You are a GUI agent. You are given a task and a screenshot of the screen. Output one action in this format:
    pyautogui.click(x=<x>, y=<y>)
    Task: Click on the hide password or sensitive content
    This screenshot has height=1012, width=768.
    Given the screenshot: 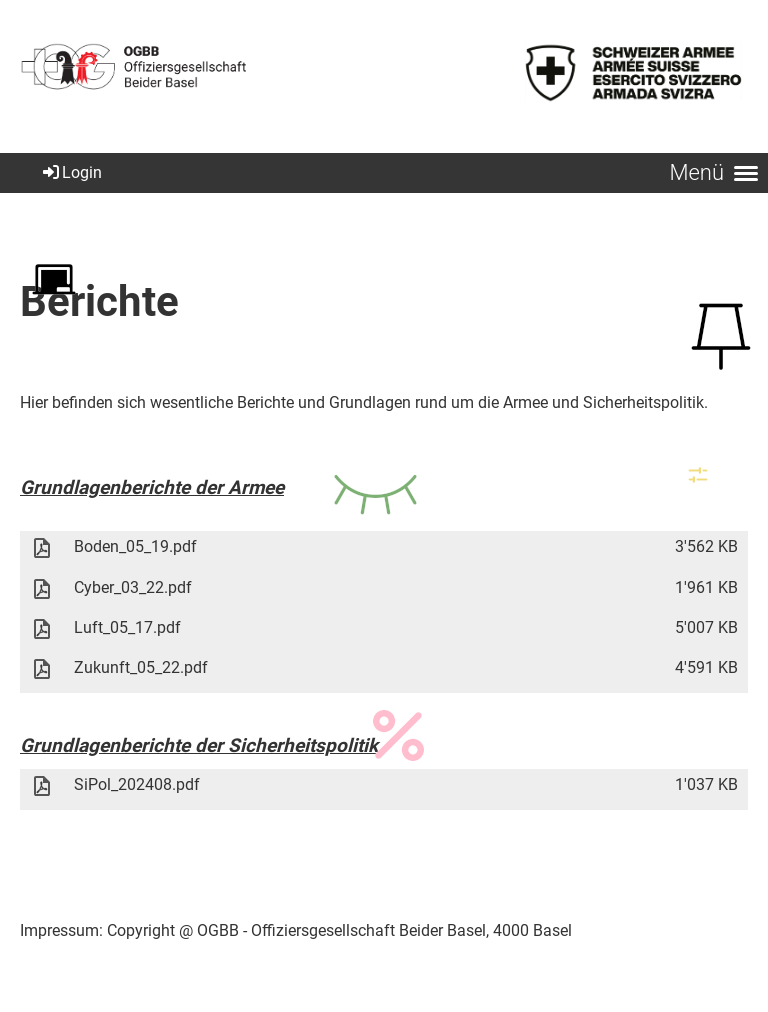 What is the action you would take?
    pyautogui.click(x=375, y=486)
    